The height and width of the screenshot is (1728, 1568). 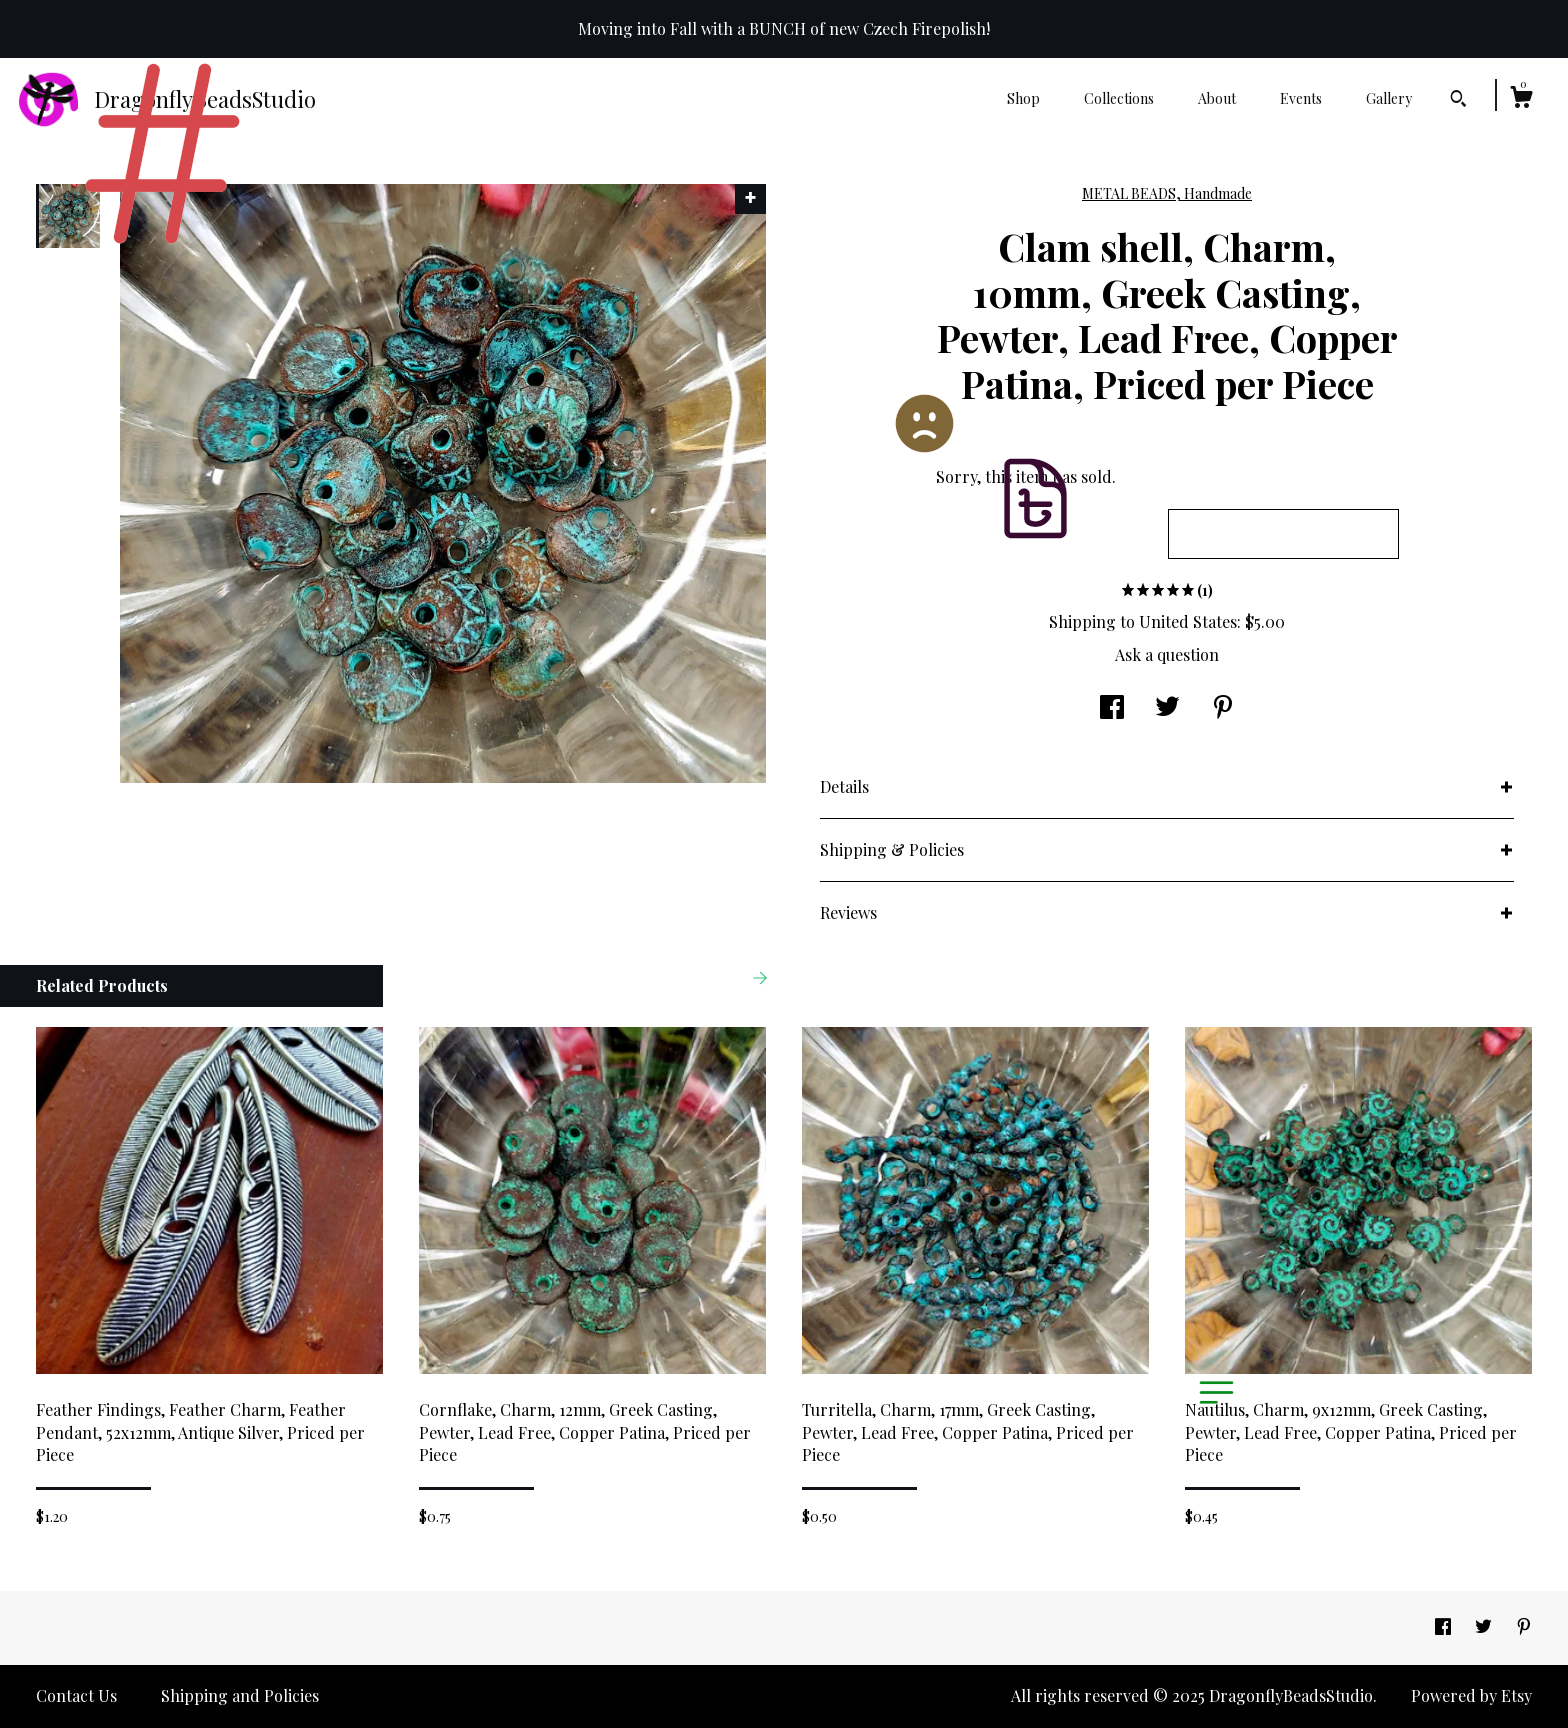 What do you see at coordinates (924, 423) in the screenshot?
I see `indicates negative feedback or dissatisfaction` at bounding box center [924, 423].